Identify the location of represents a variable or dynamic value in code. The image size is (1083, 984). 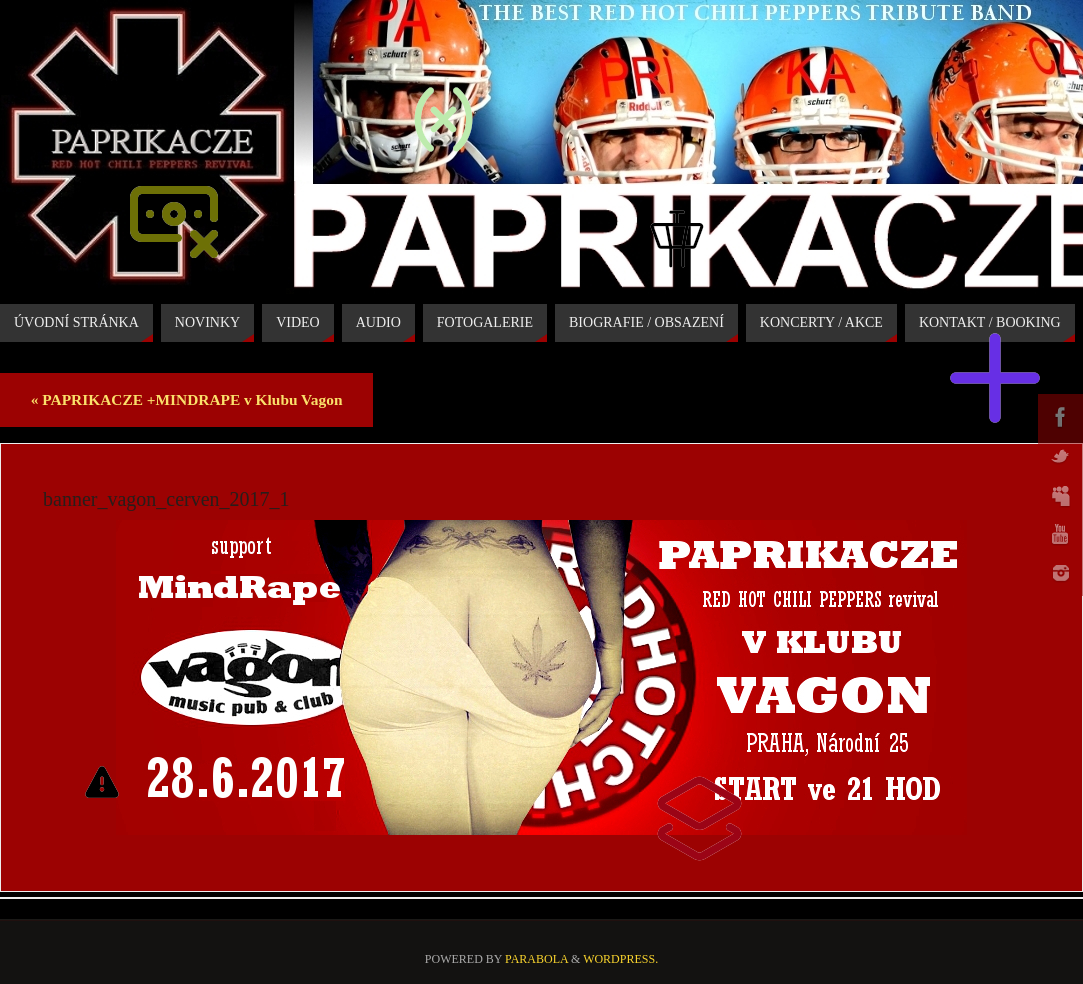
(443, 119).